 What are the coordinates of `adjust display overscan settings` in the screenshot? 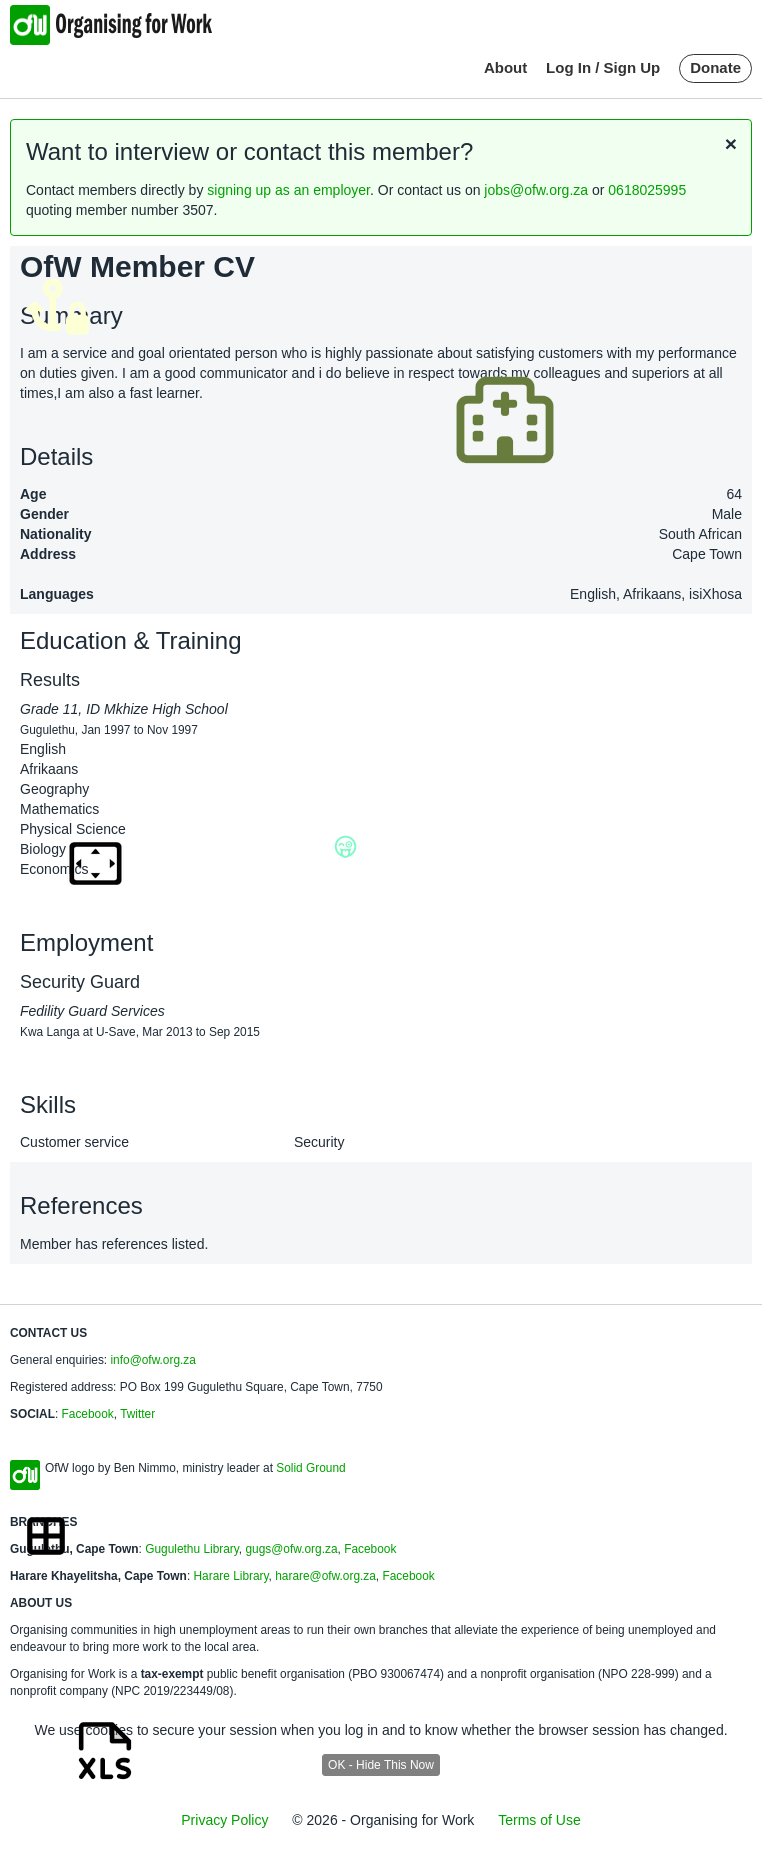 It's located at (95, 863).